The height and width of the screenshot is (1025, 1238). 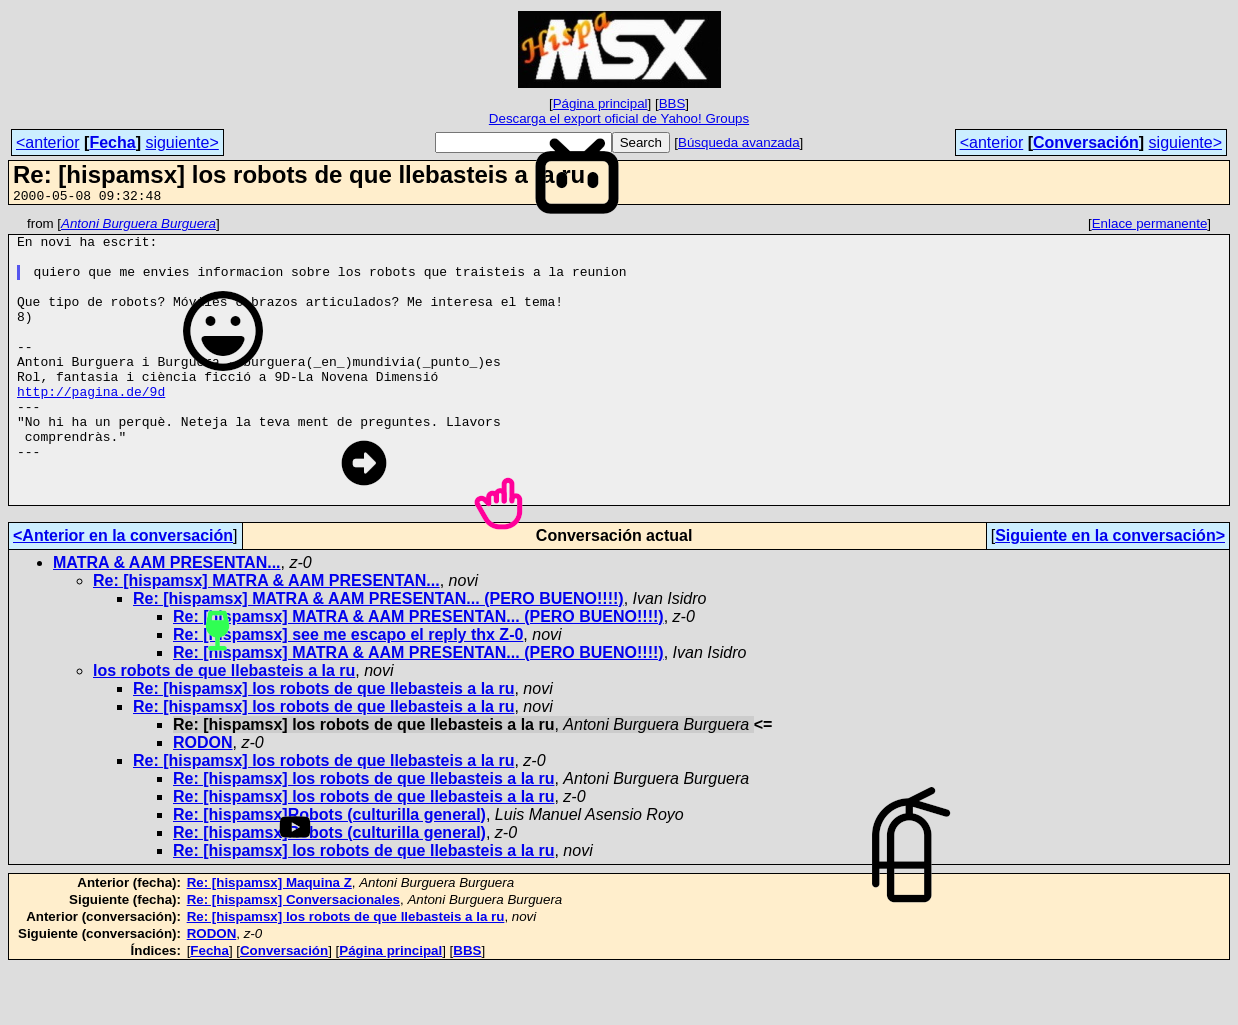 What do you see at coordinates (577, 180) in the screenshot?
I see `open bilibili app` at bounding box center [577, 180].